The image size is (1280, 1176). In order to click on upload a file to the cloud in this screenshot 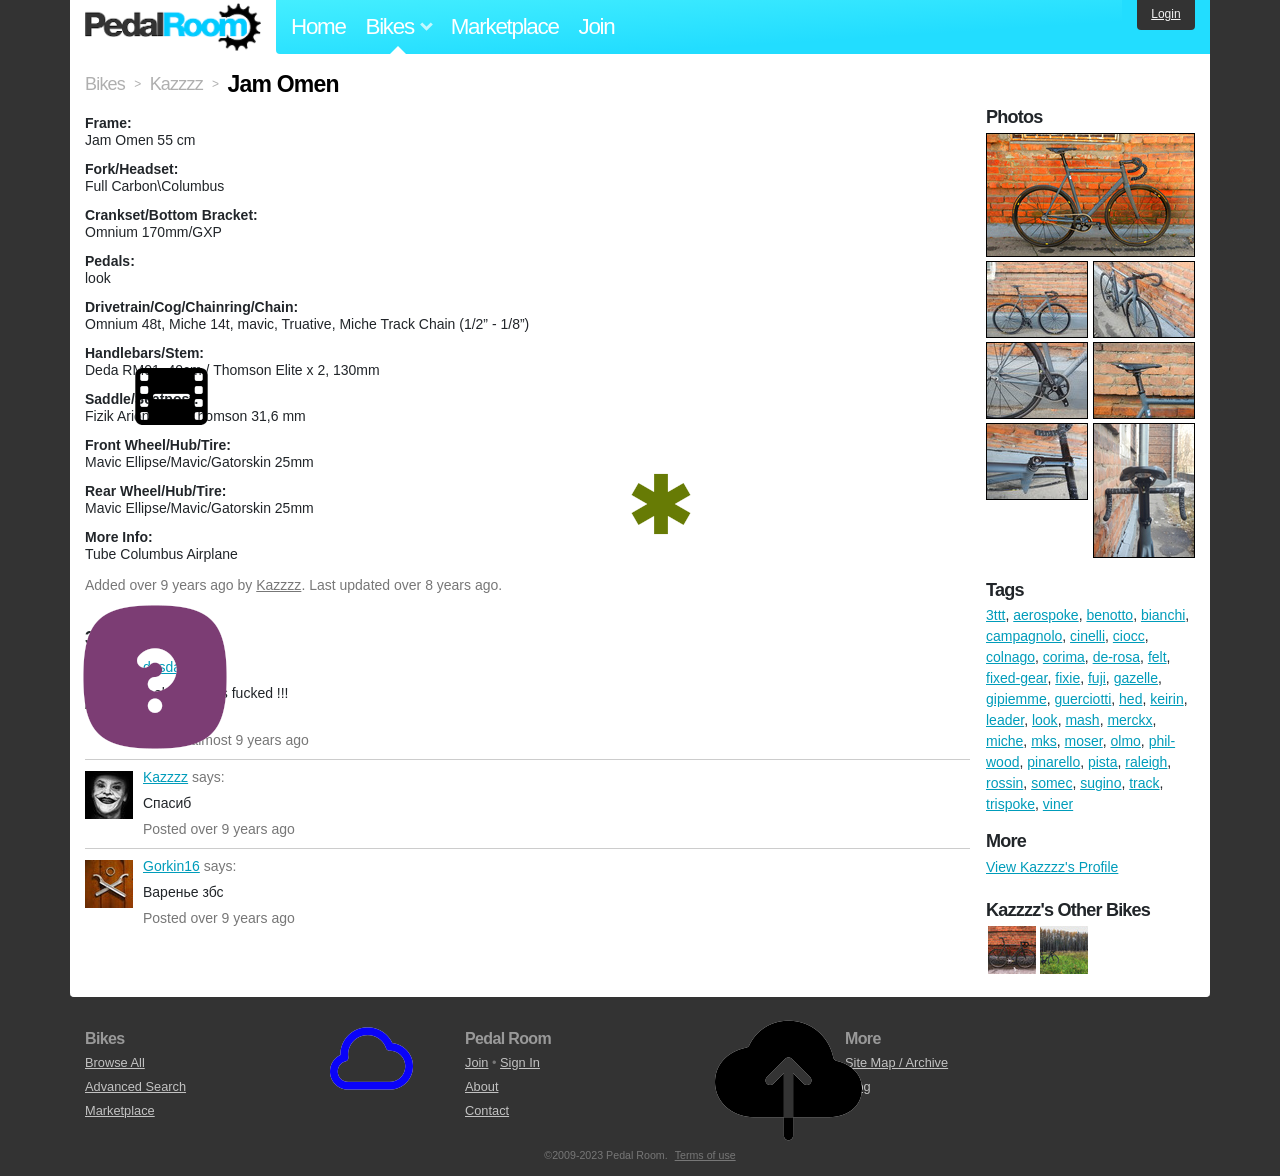, I will do `click(788, 1080)`.